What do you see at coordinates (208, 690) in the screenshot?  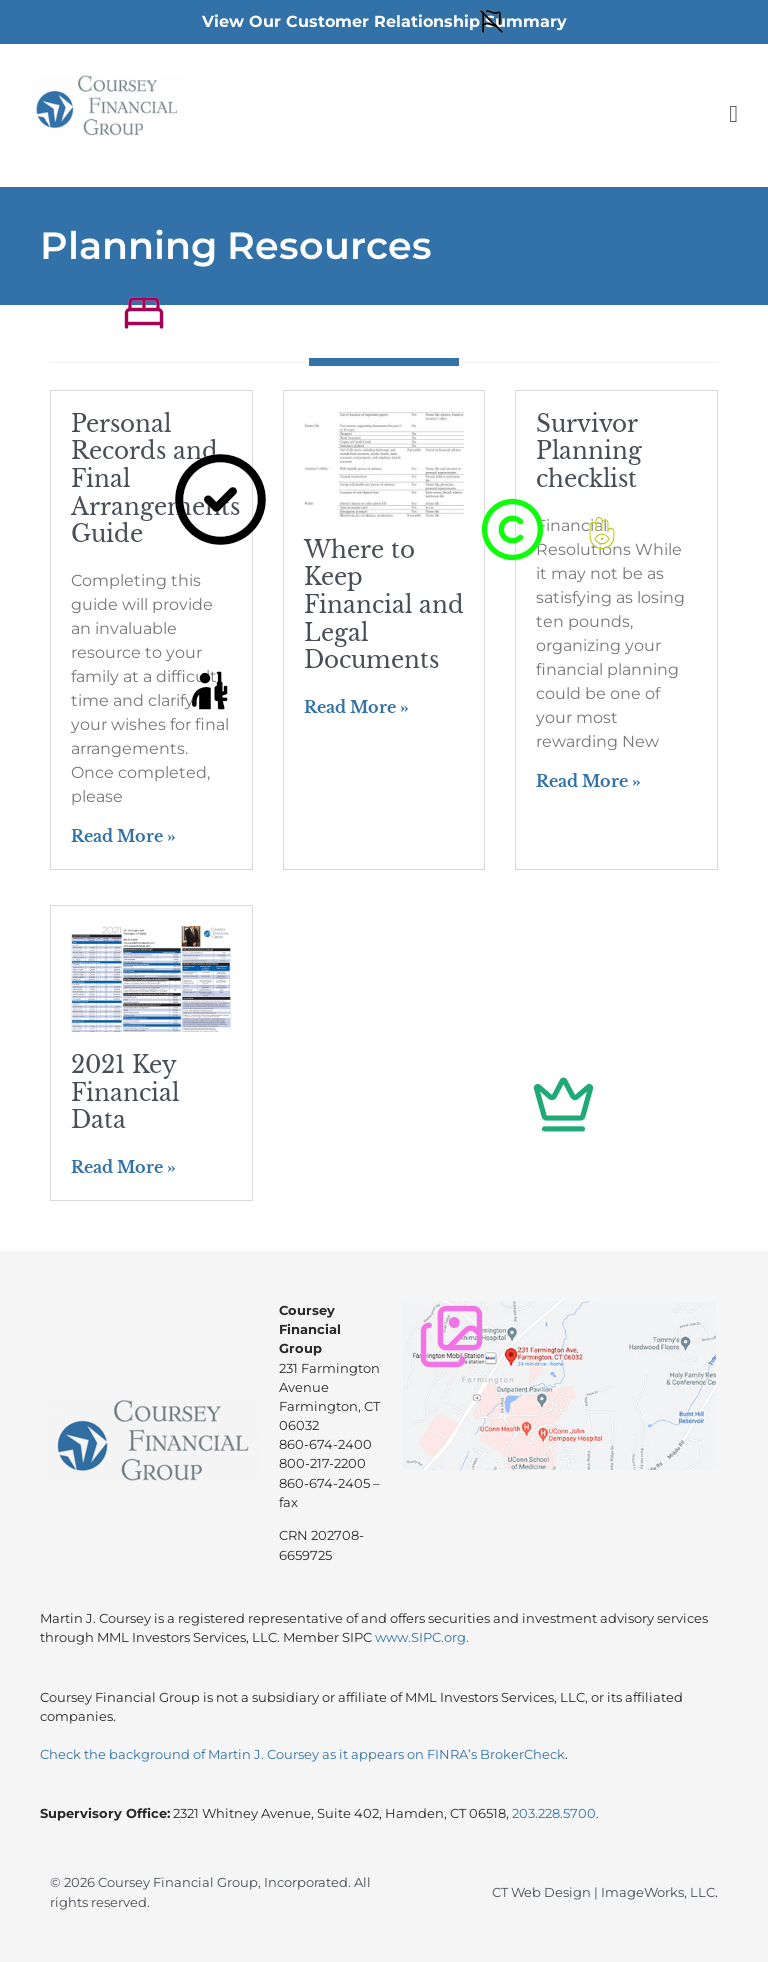 I see `indicates military or armed personnel` at bounding box center [208, 690].